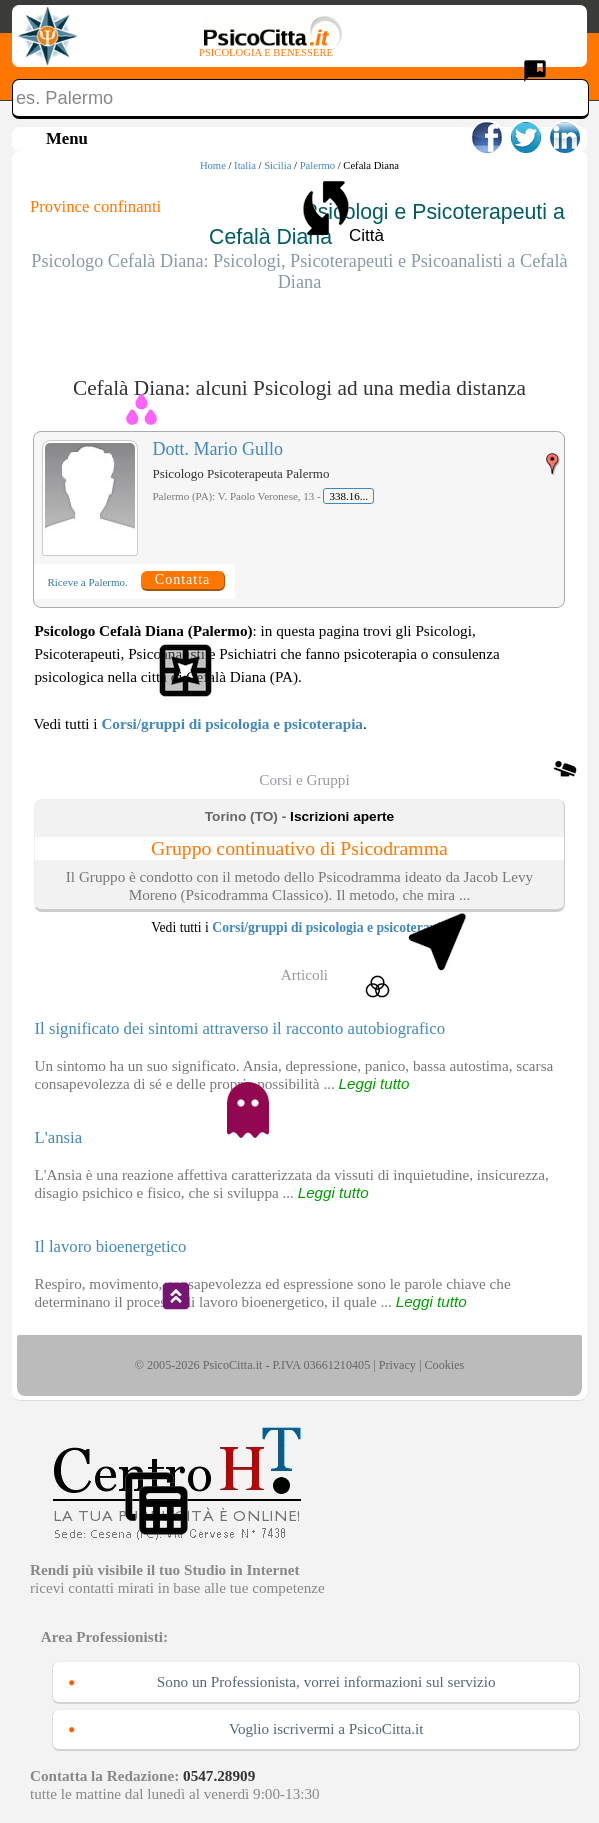 Image resolution: width=599 pixels, height=1823 pixels. I want to click on access saved comments or notes, so click(535, 71).